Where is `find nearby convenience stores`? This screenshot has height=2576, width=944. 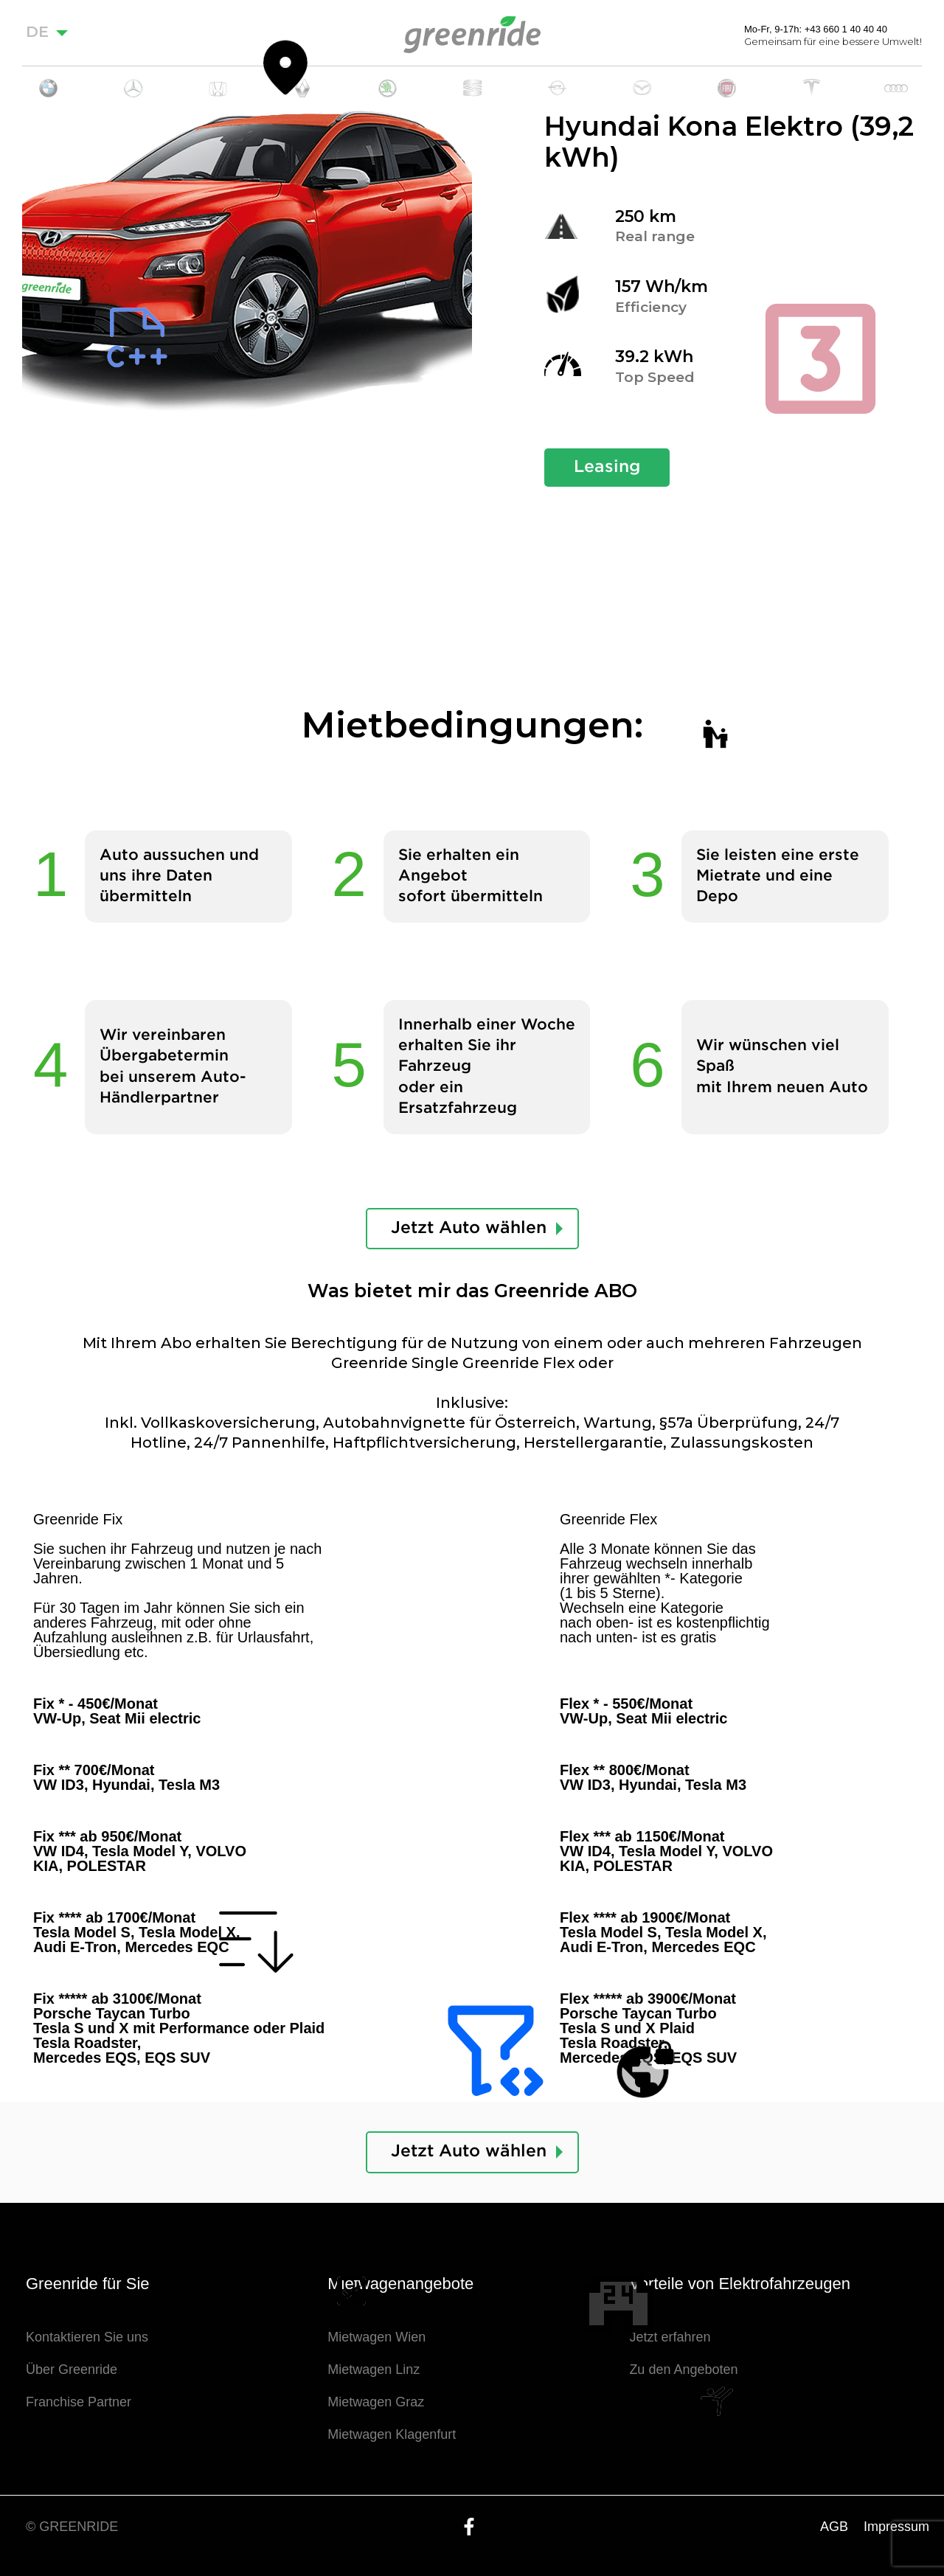 find nearby convenience stores is located at coordinates (618, 2303).